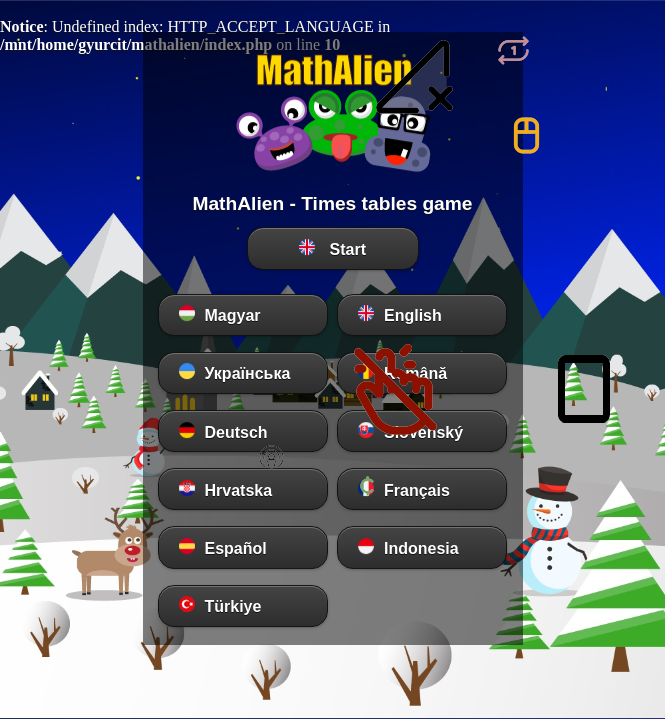  What do you see at coordinates (584, 389) in the screenshot?
I see `crop image to portrait orientation` at bounding box center [584, 389].